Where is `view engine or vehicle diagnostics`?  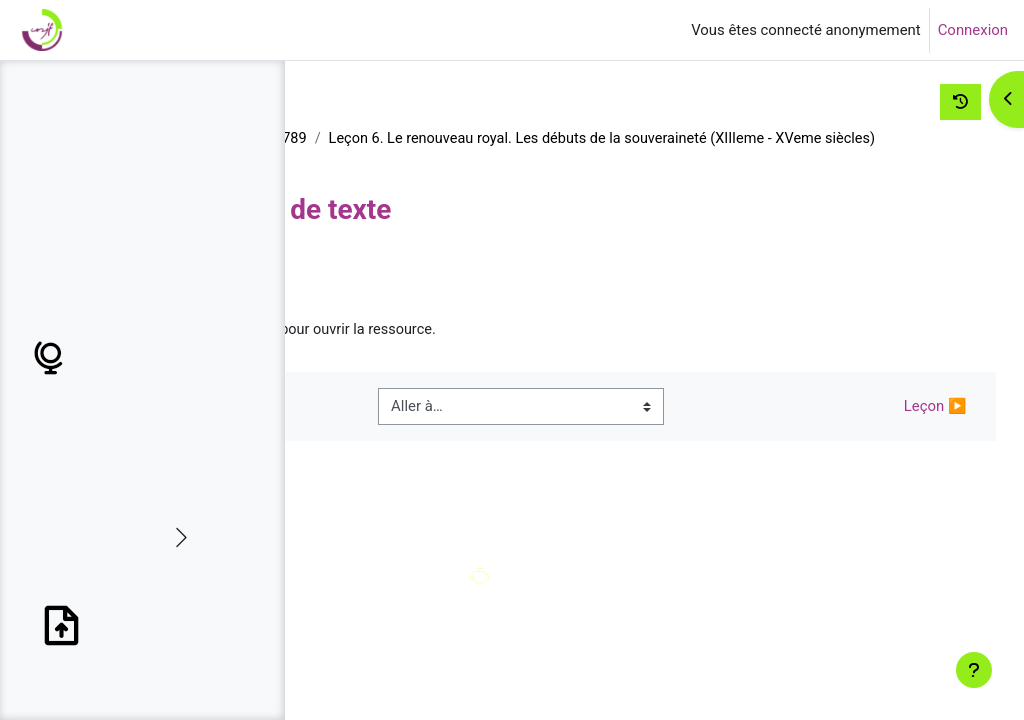 view engine or vehicle diagnostics is located at coordinates (479, 576).